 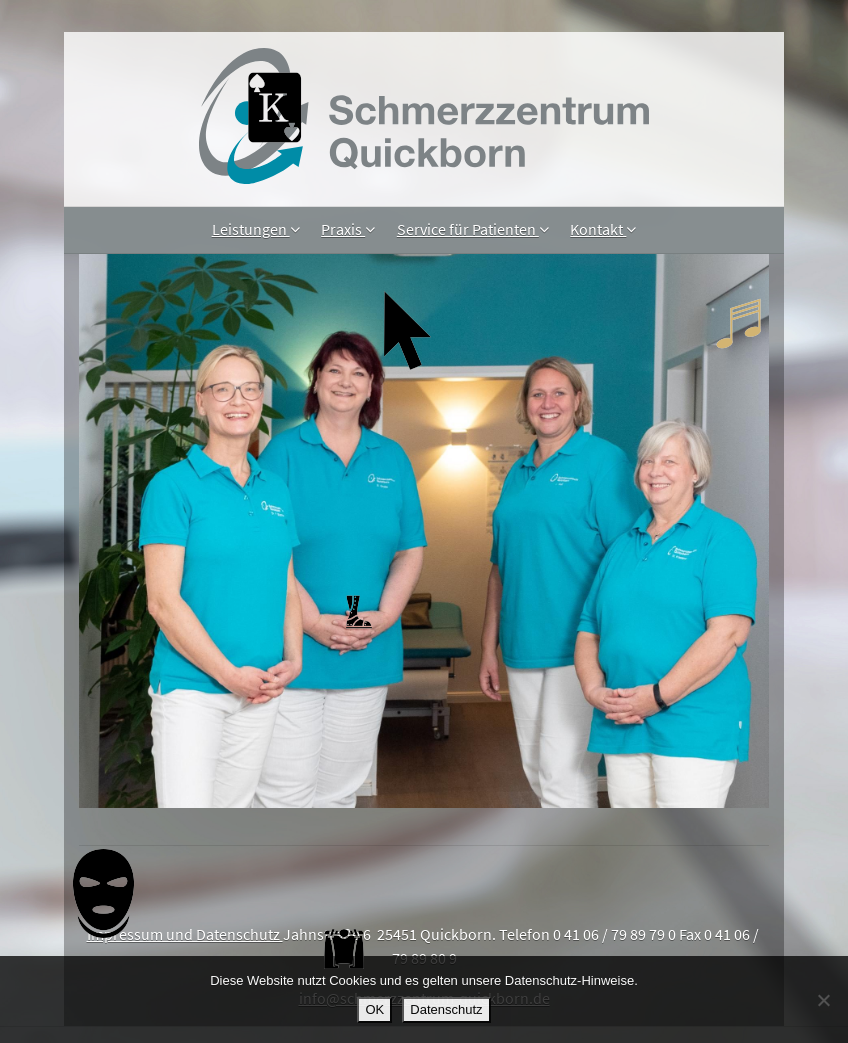 What do you see at coordinates (103, 893) in the screenshot?
I see `select balaclava or ski mask headgear` at bounding box center [103, 893].